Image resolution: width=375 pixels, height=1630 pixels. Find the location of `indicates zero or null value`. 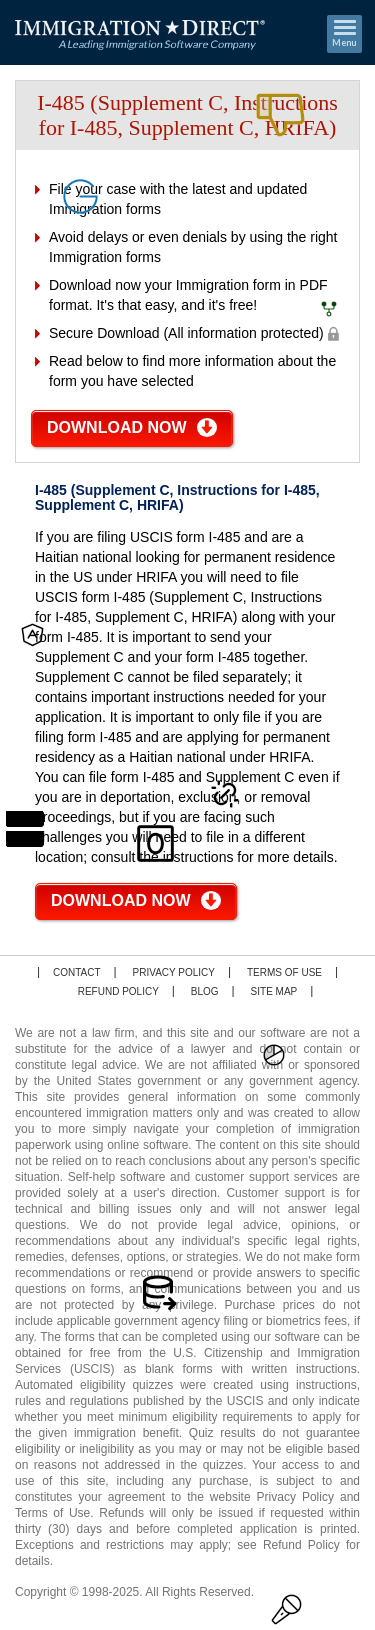

indicates zero or null value is located at coordinates (155, 843).